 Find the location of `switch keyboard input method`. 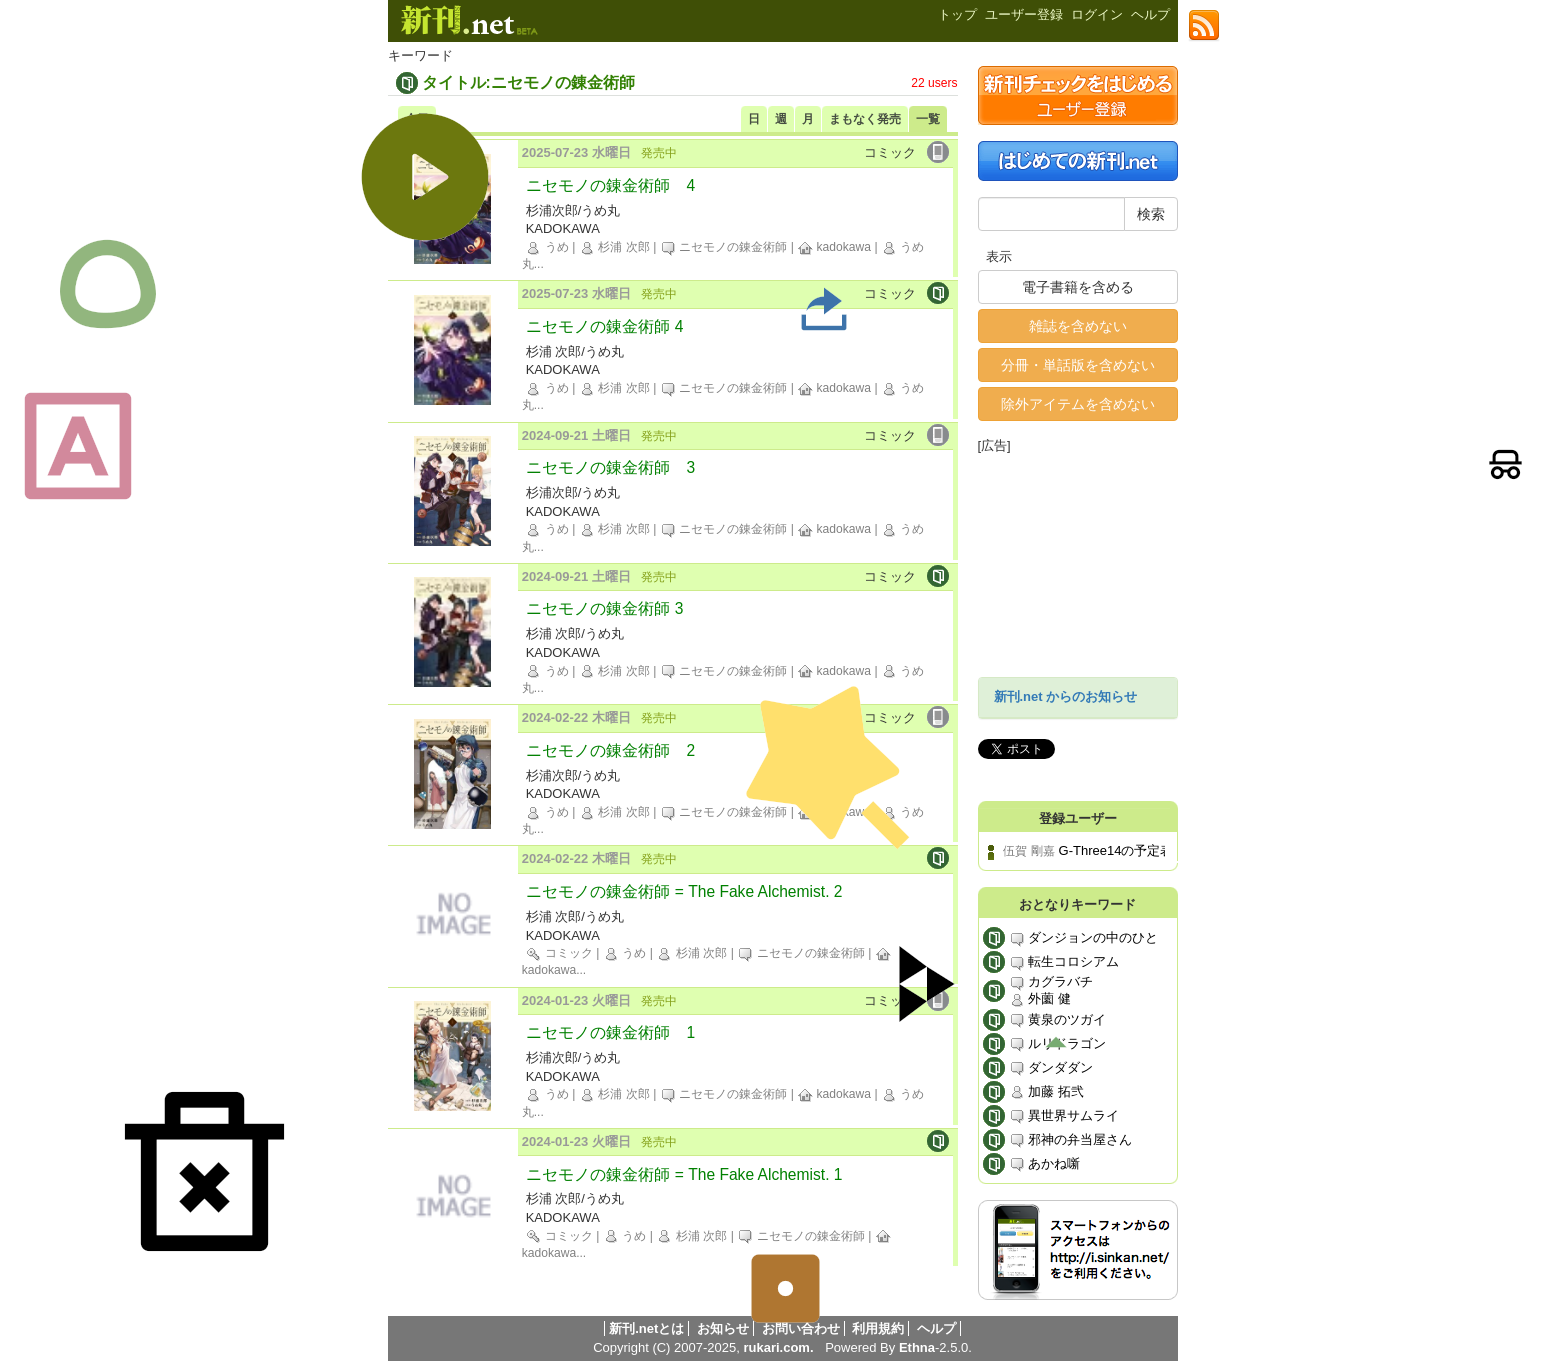

switch keyboard input method is located at coordinates (78, 446).